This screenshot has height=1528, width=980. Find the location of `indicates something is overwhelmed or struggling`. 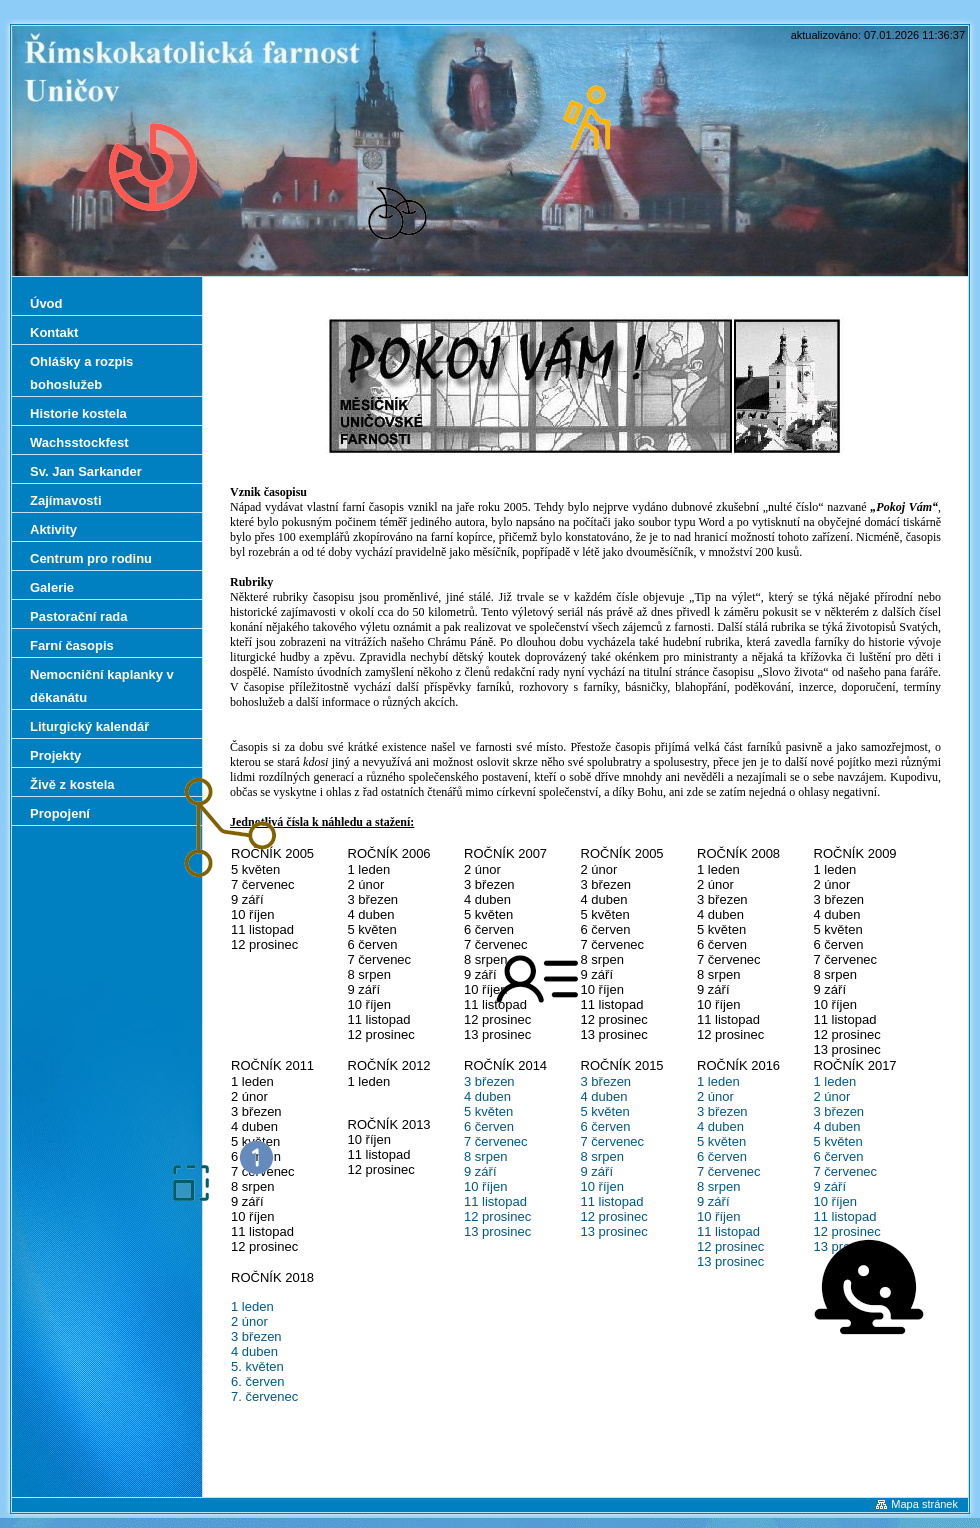

indicates something is overwhelmed or struggling is located at coordinates (869, 1287).